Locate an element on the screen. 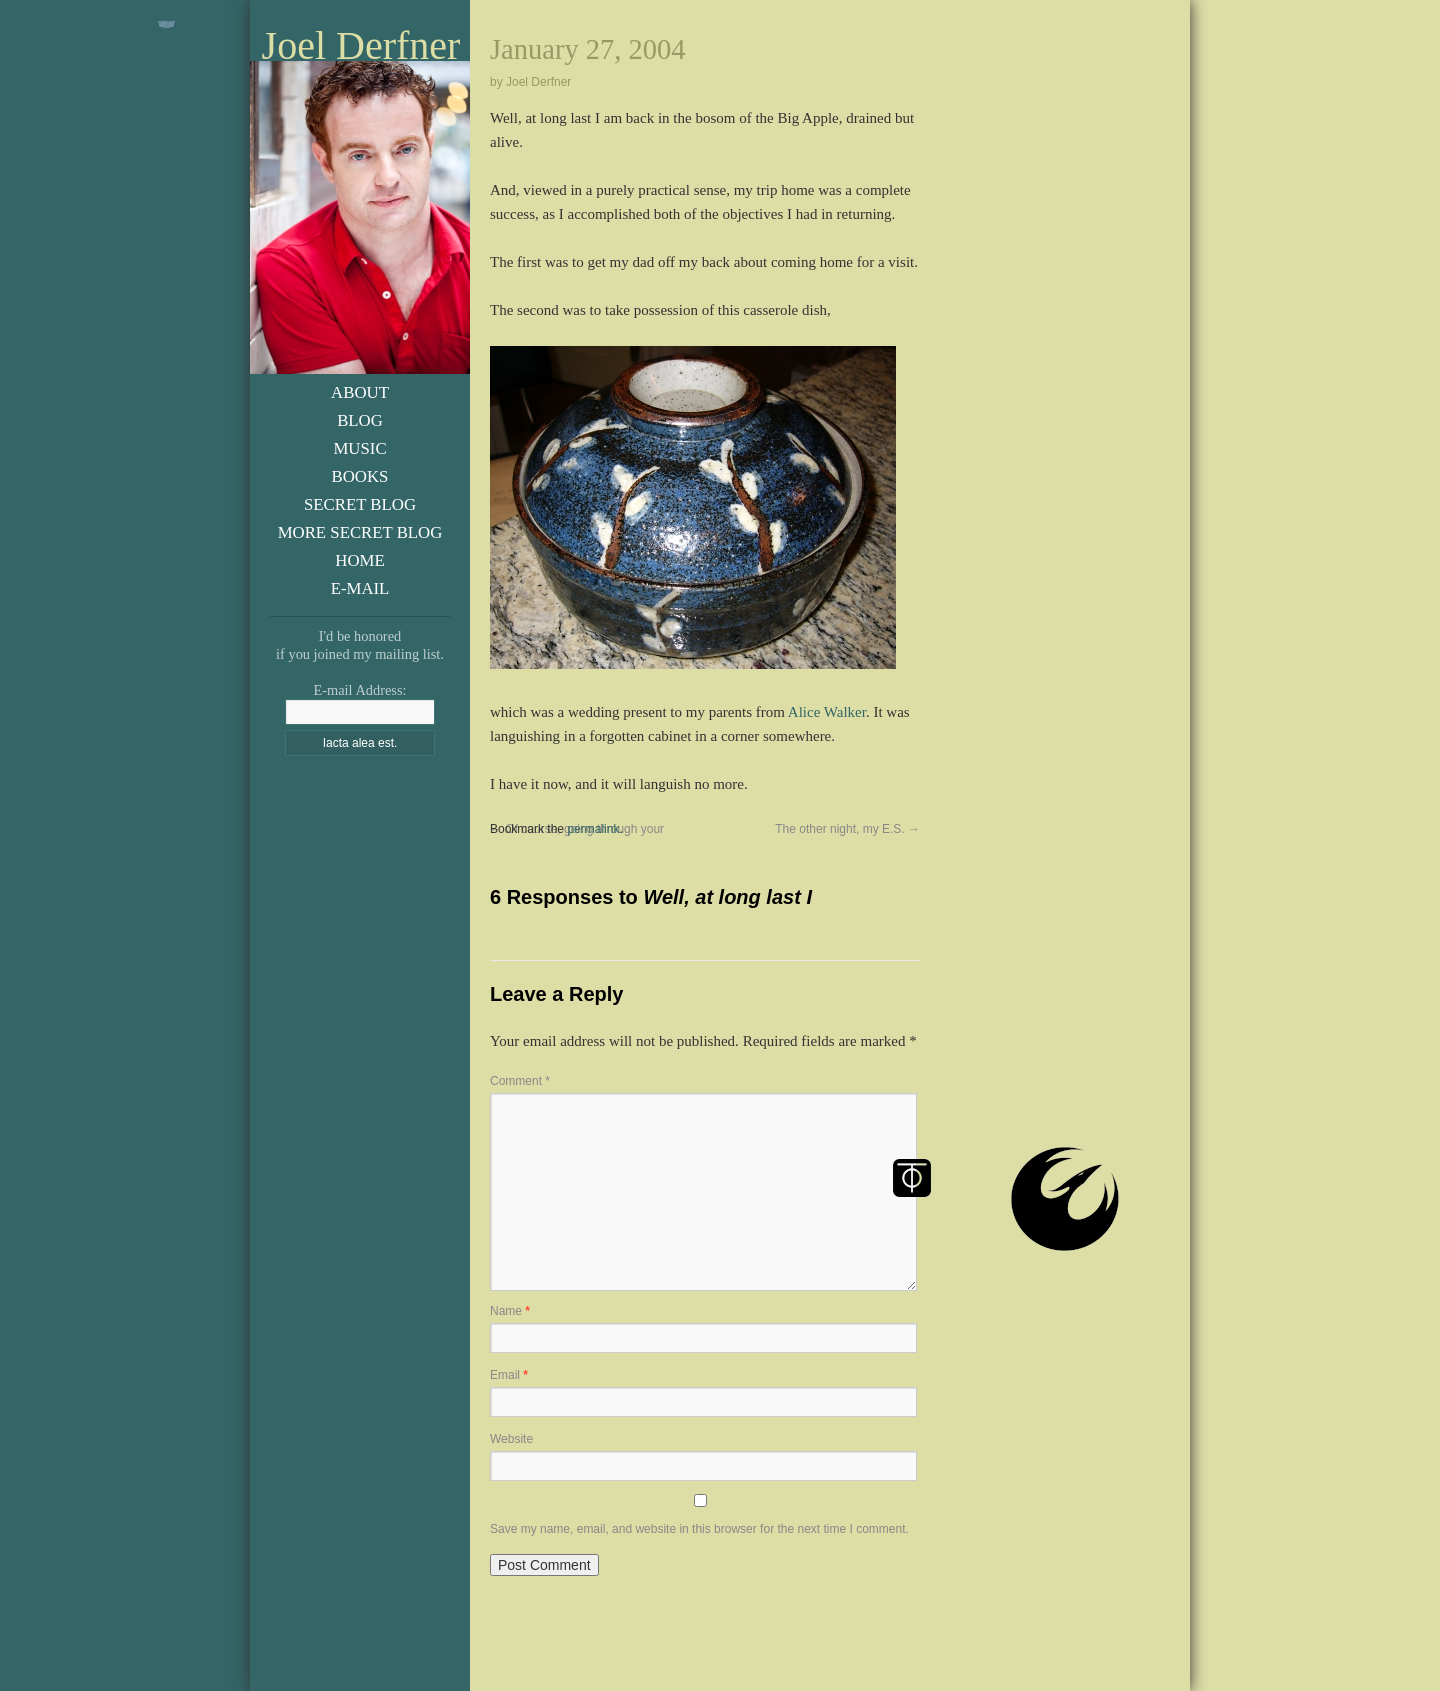 The width and height of the screenshot is (1440, 1691). cadillac brand logo is located at coordinates (166, 24).